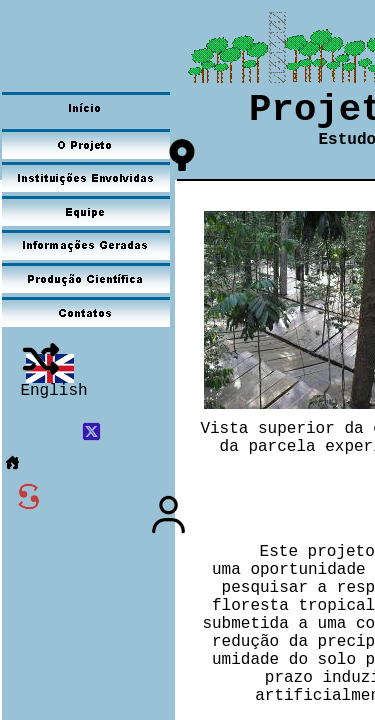 The height and width of the screenshot is (720, 375). What do you see at coordinates (91, 431) in the screenshot?
I see `open X (formerly Twitter) app` at bounding box center [91, 431].